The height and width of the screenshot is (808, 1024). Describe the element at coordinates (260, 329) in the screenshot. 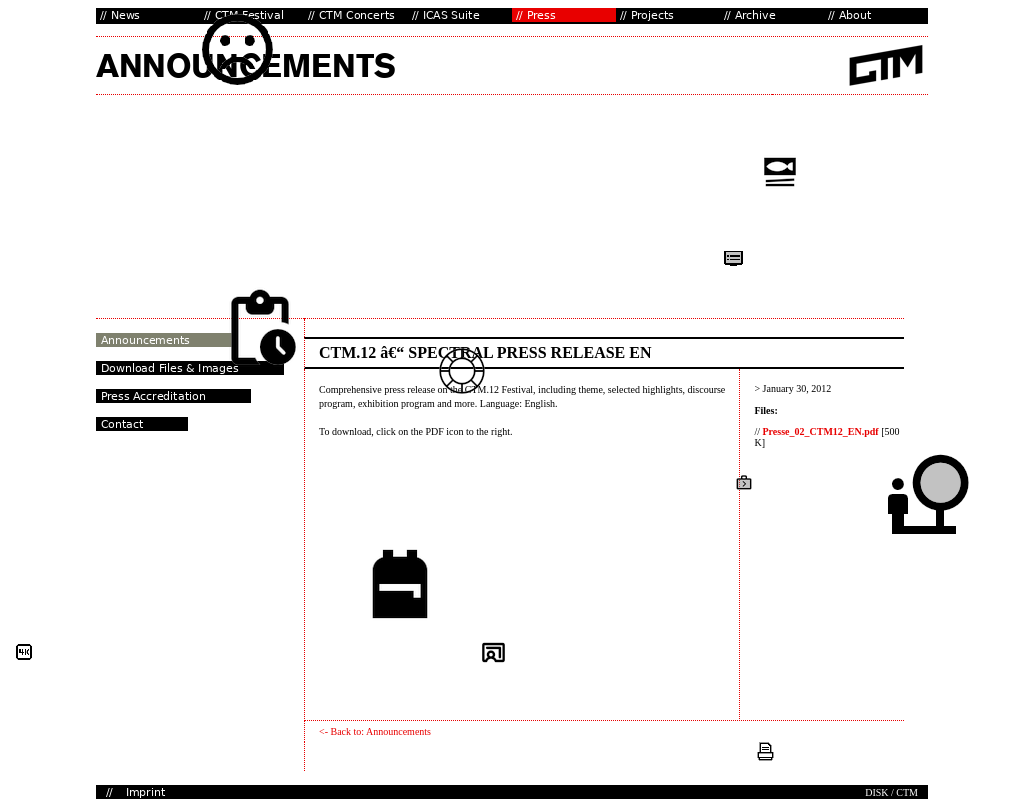

I see `view tasks awaiting completion` at that location.